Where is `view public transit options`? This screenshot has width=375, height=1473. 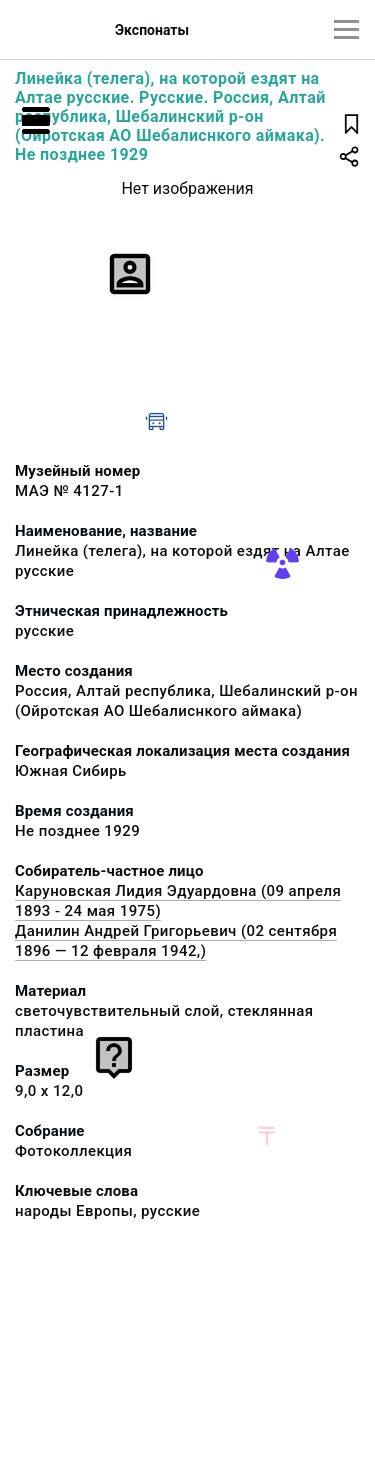
view public transit options is located at coordinates (156, 421).